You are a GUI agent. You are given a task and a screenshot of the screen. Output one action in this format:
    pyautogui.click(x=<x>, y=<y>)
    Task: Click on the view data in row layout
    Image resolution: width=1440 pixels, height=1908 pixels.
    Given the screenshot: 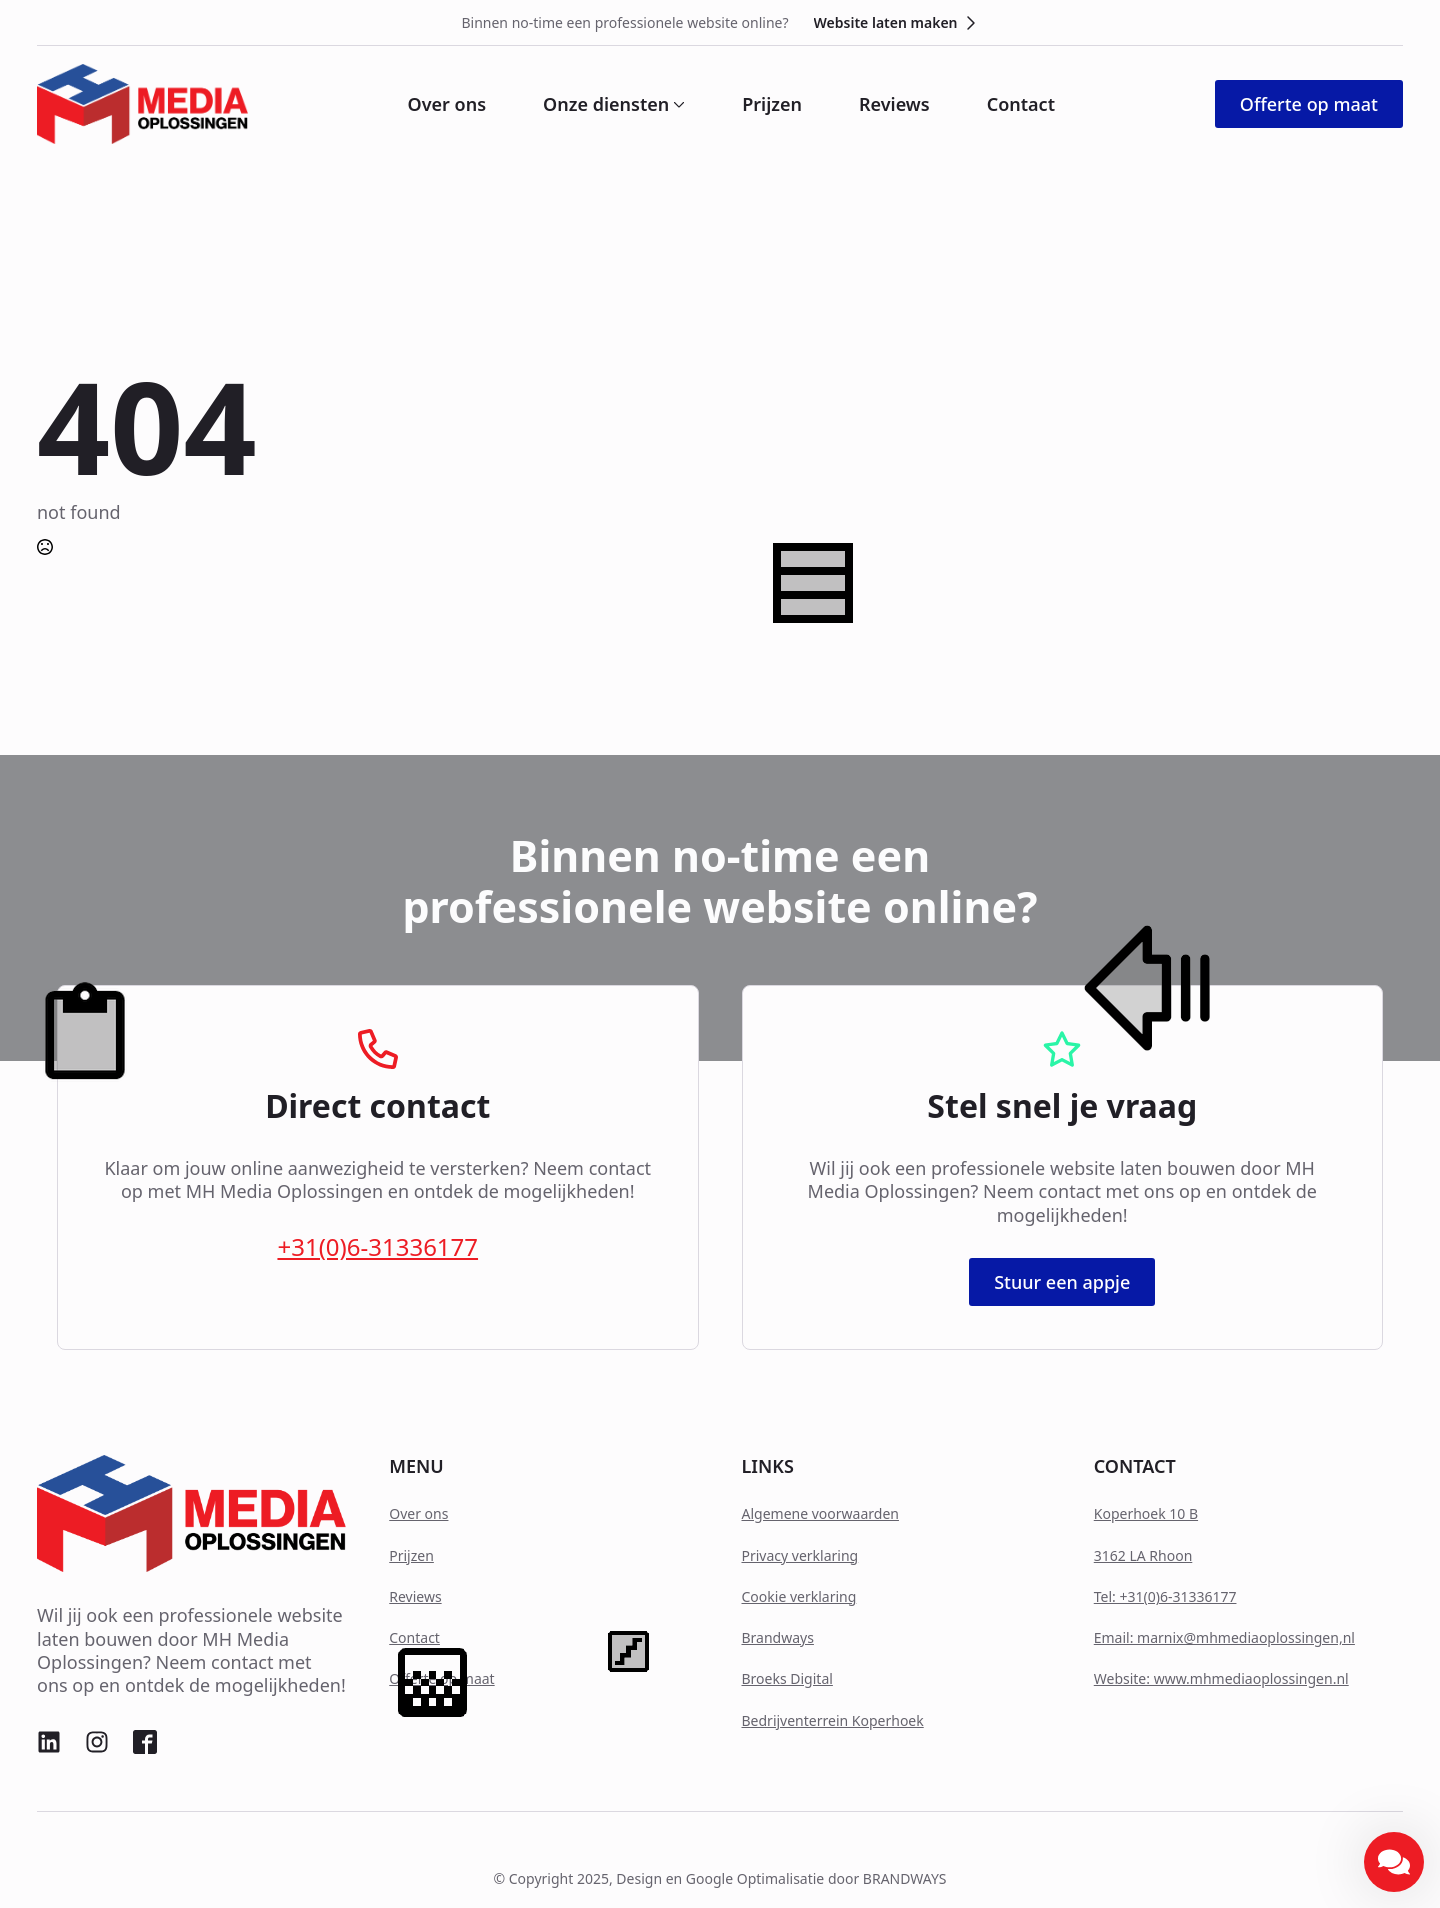 What is the action you would take?
    pyautogui.click(x=813, y=583)
    